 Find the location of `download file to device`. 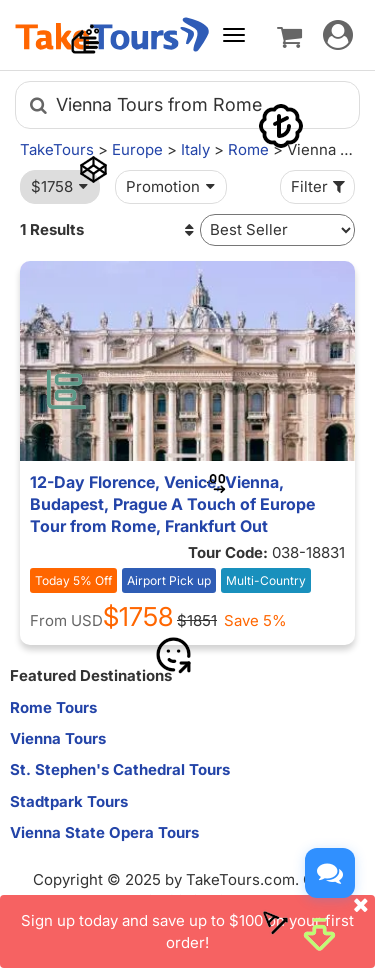

download file to device is located at coordinates (319, 933).